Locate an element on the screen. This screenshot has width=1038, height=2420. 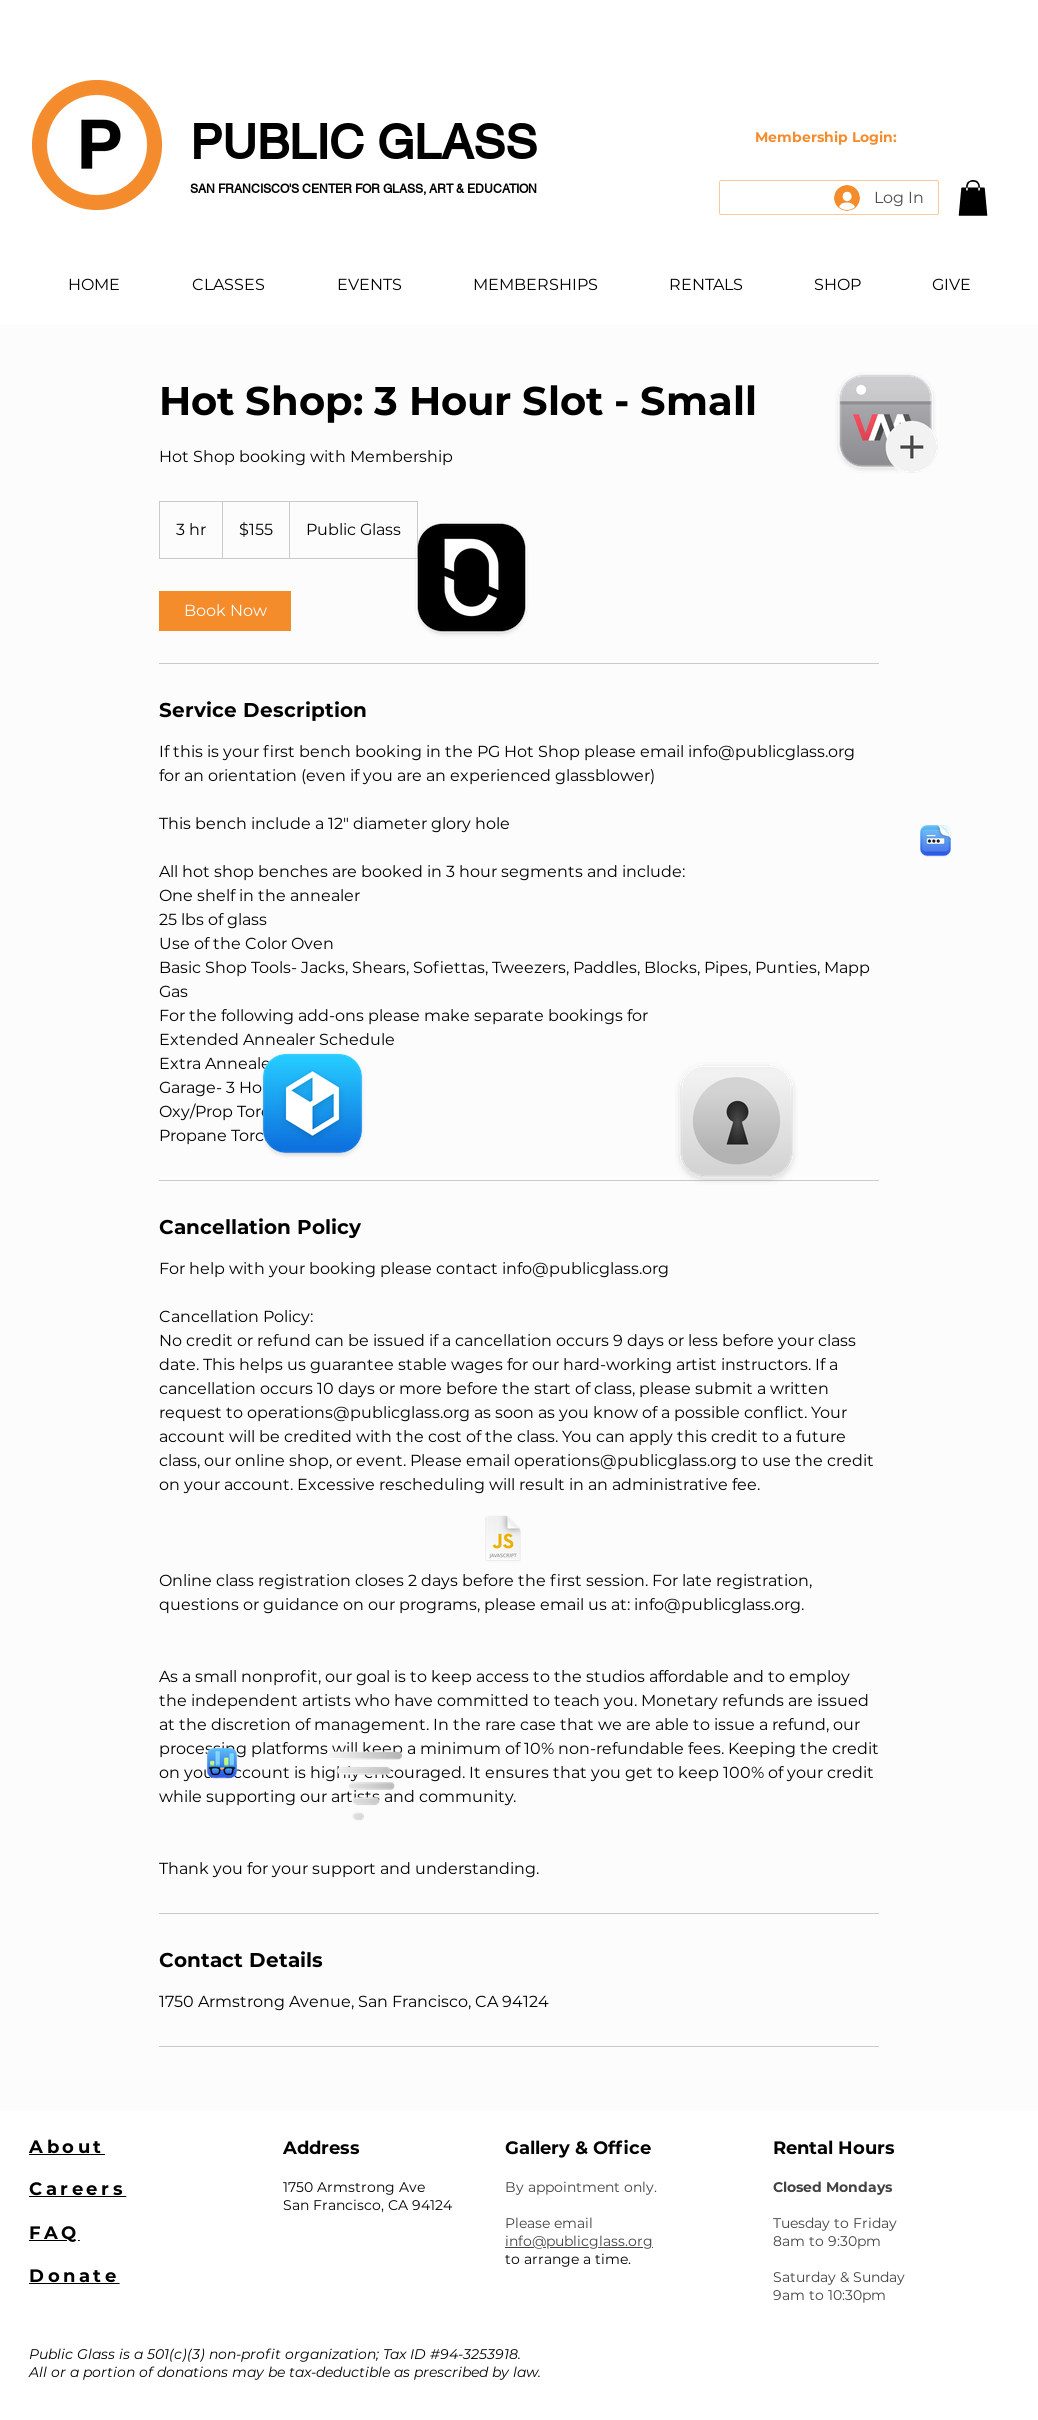
open notesnook app is located at coordinates (471, 577).